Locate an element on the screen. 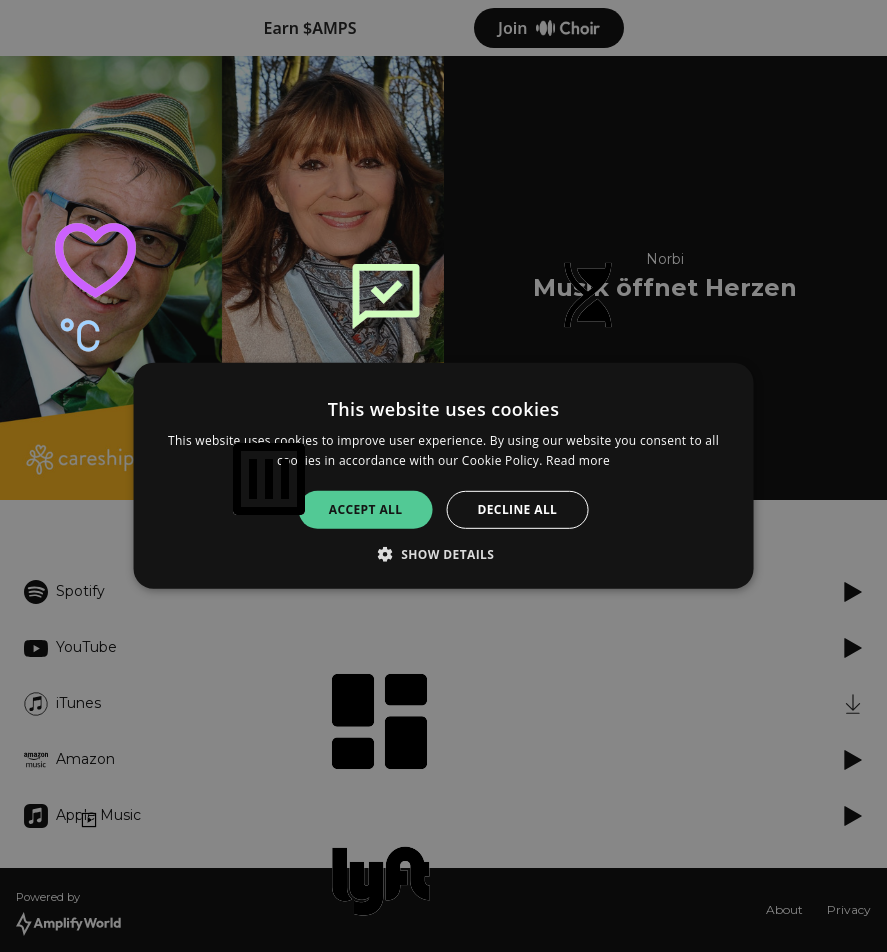 The image size is (887, 952). play video content is located at coordinates (89, 820).